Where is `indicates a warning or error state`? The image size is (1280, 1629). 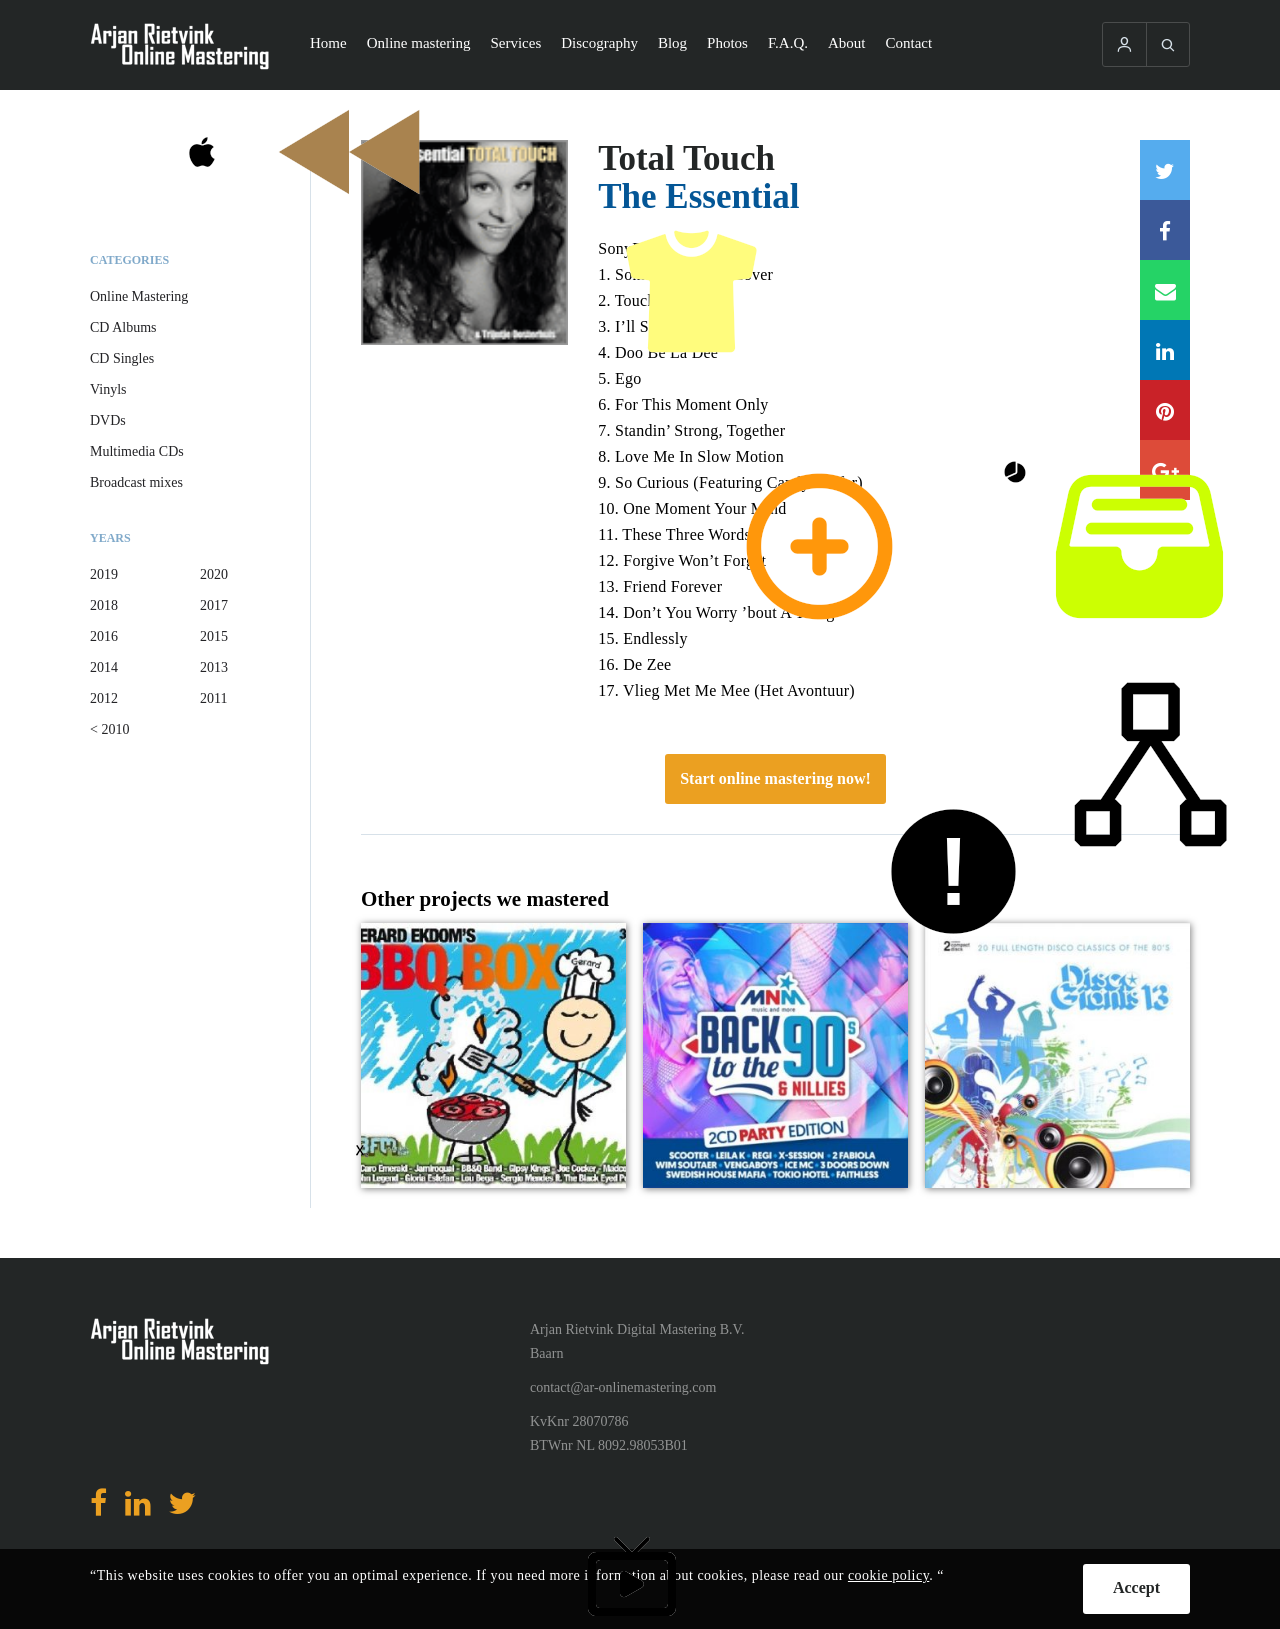
indicates a warning or error state is located at coordinates (953, 871).